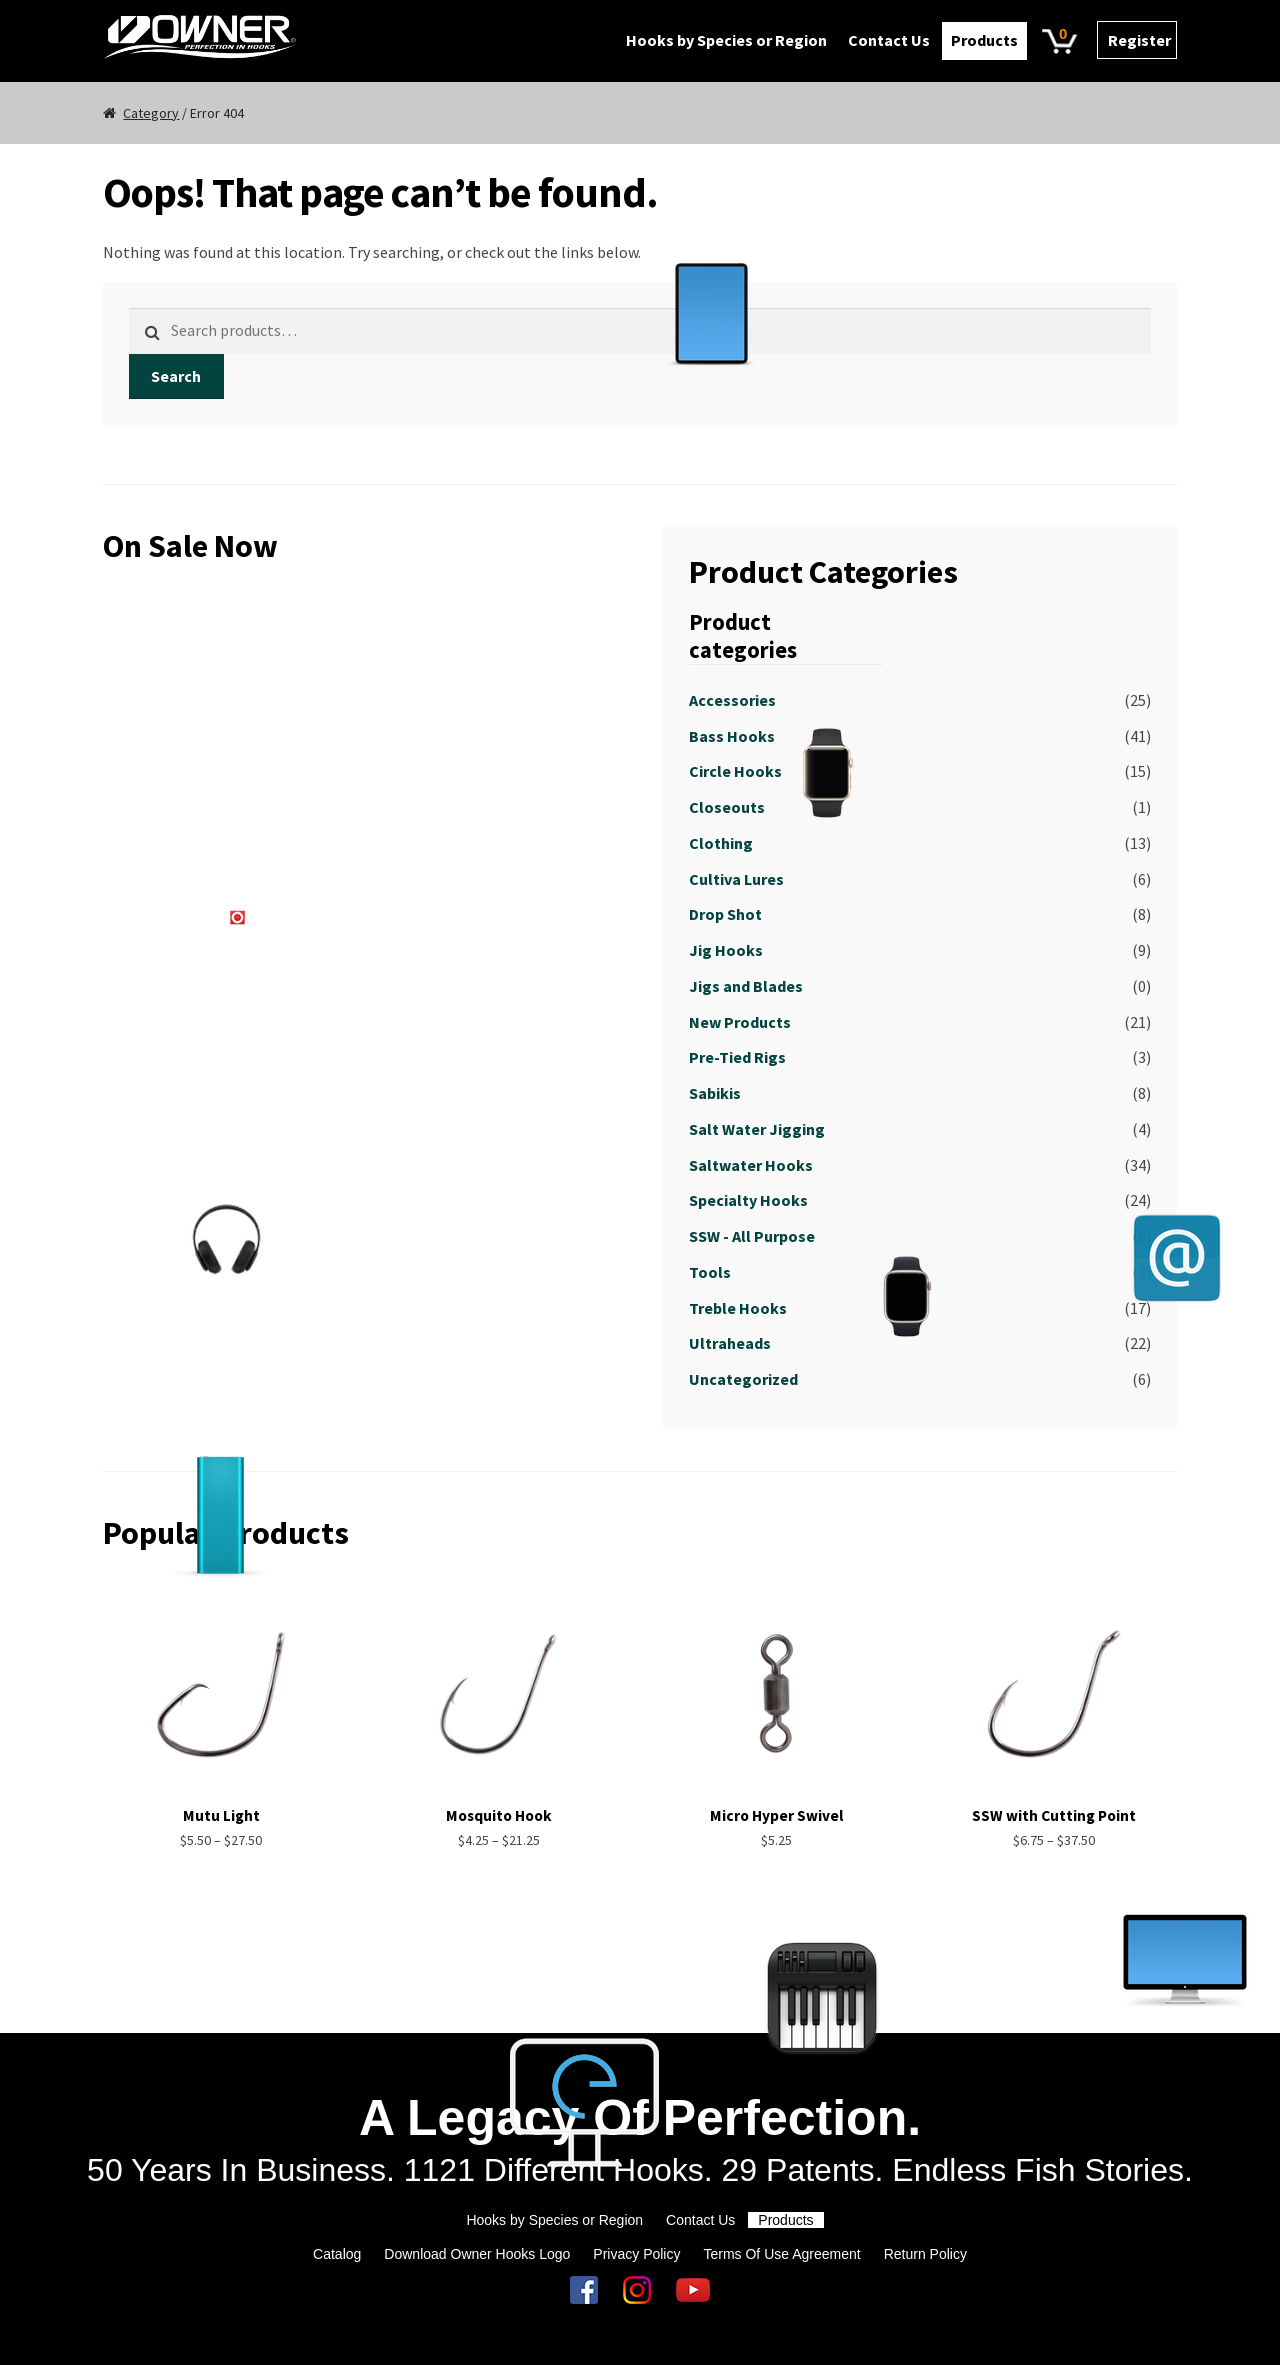  What do you see at coordinates (237, 917) in the screenshot?
I see `iPod shuffle device connected` at bounding box center [237, 917].